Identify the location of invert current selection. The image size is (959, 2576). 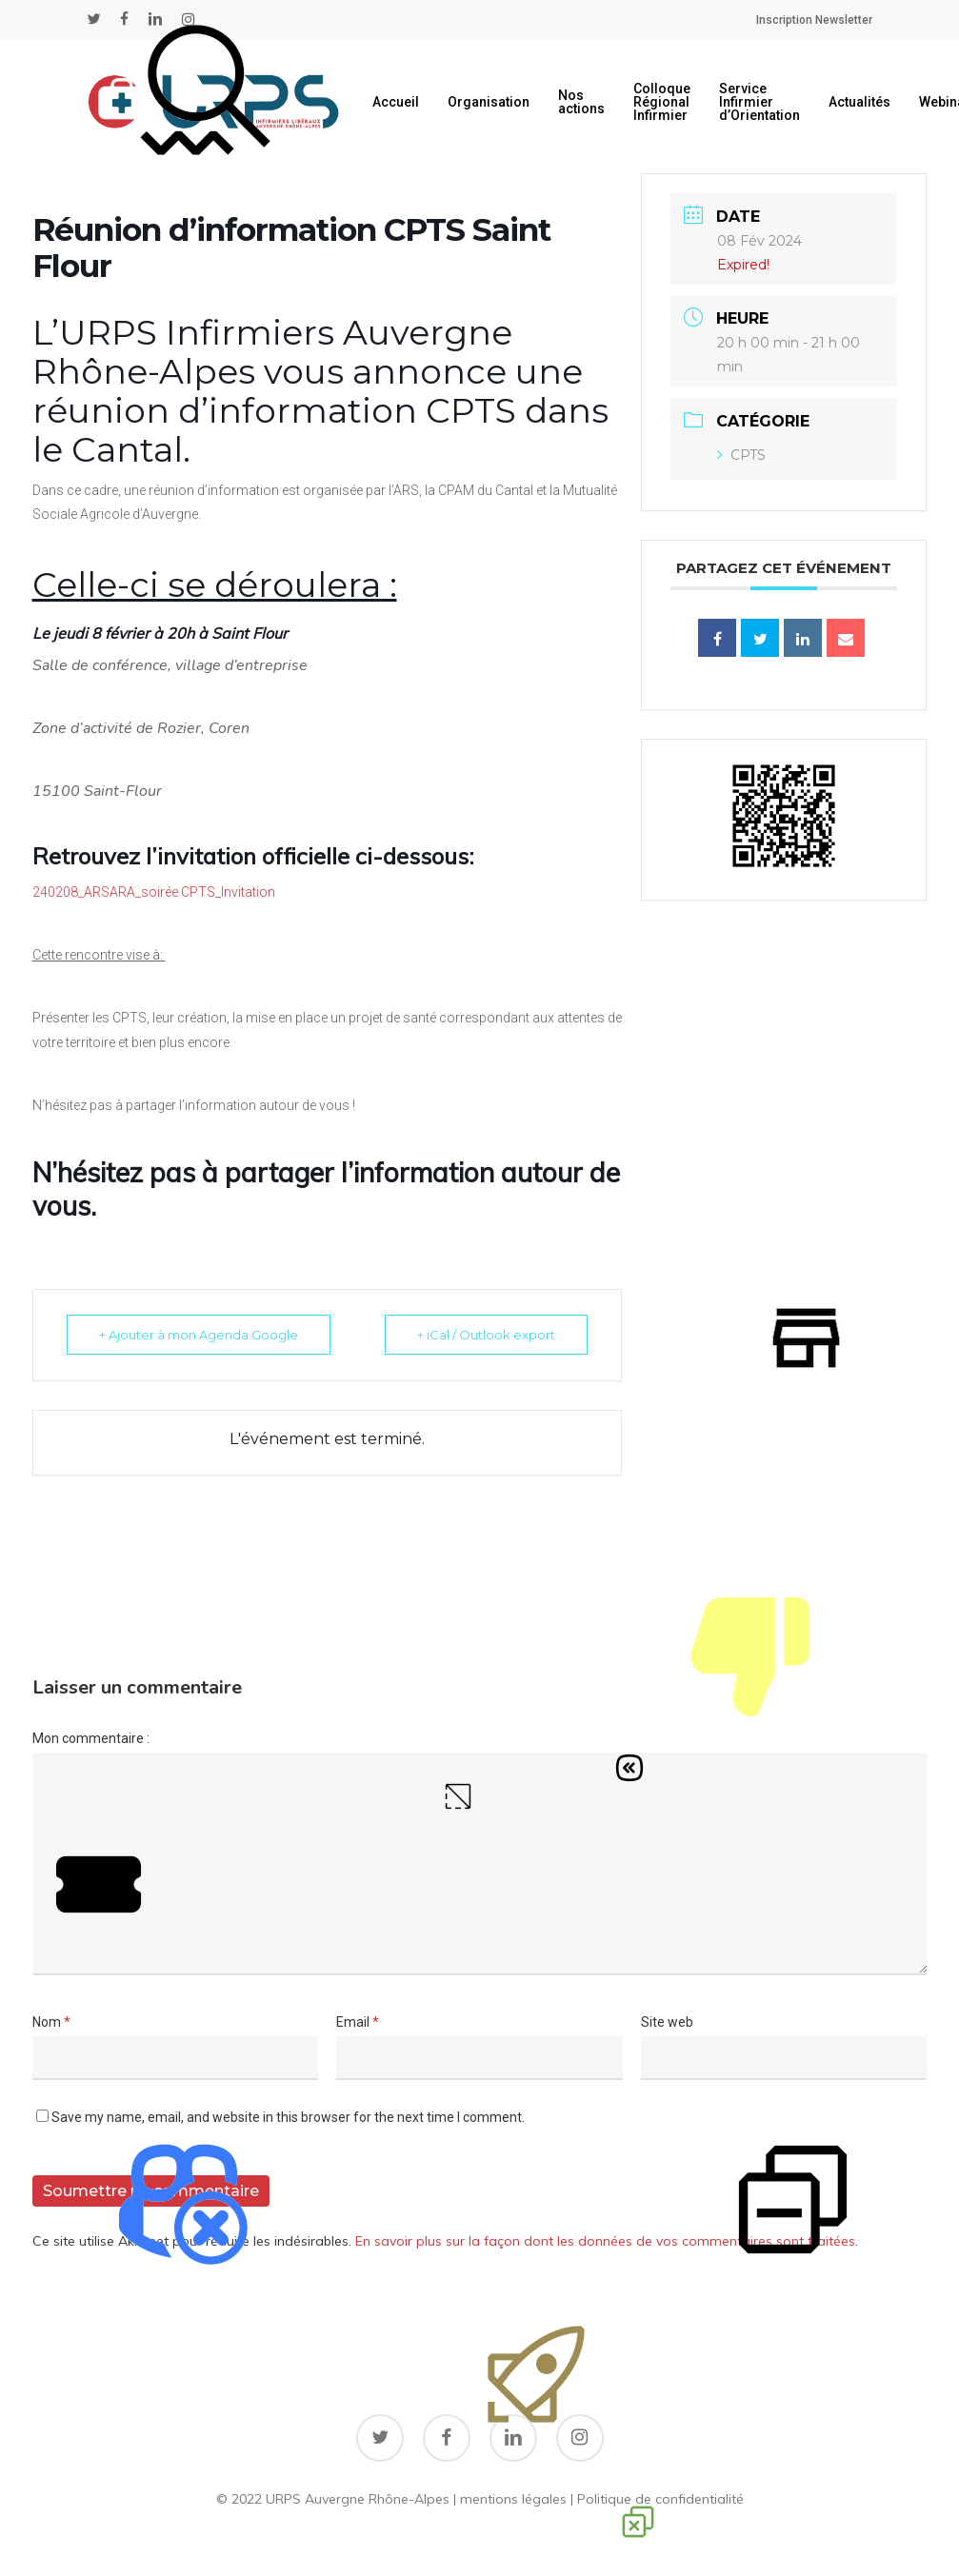
(458, 1796).